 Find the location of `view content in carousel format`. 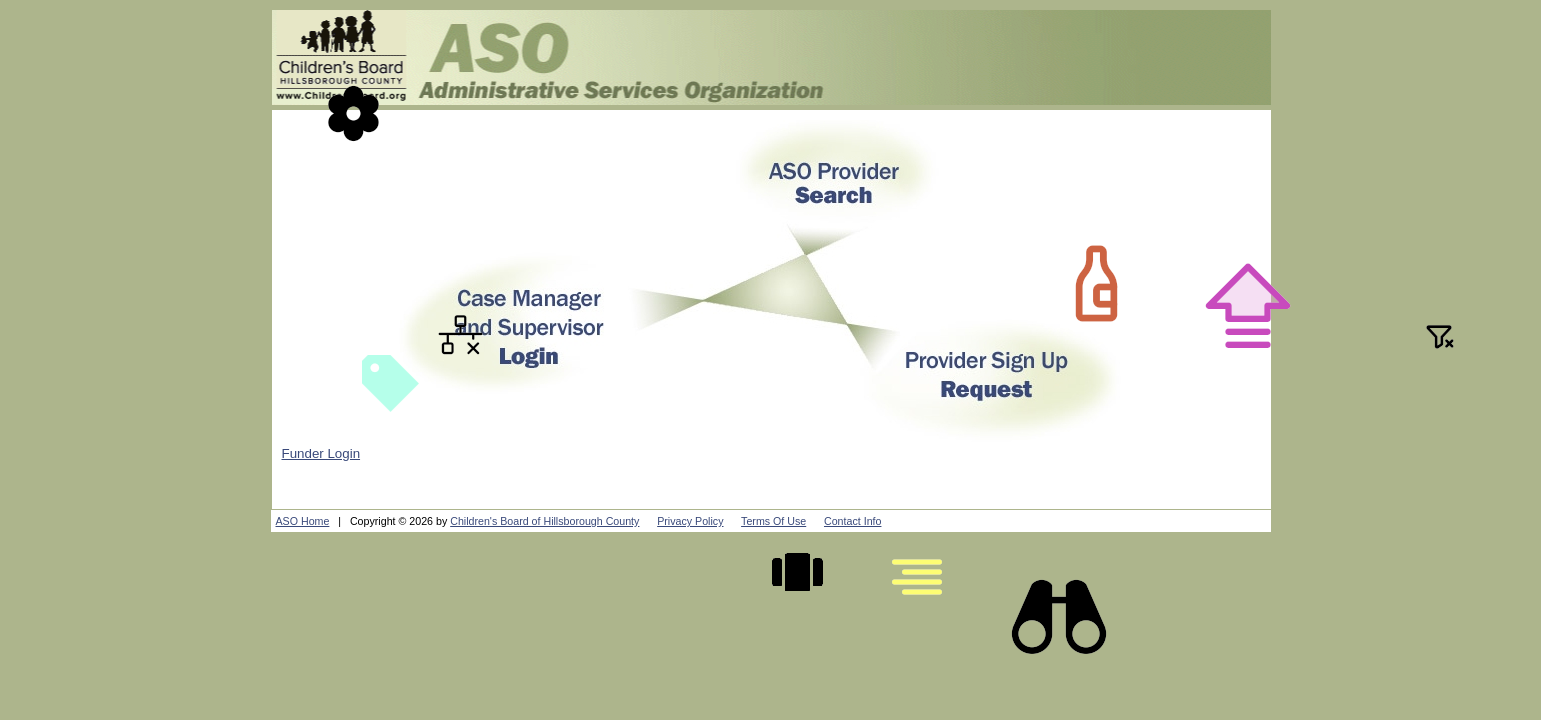

view content in carousel format is located at coordinates (797, 573).